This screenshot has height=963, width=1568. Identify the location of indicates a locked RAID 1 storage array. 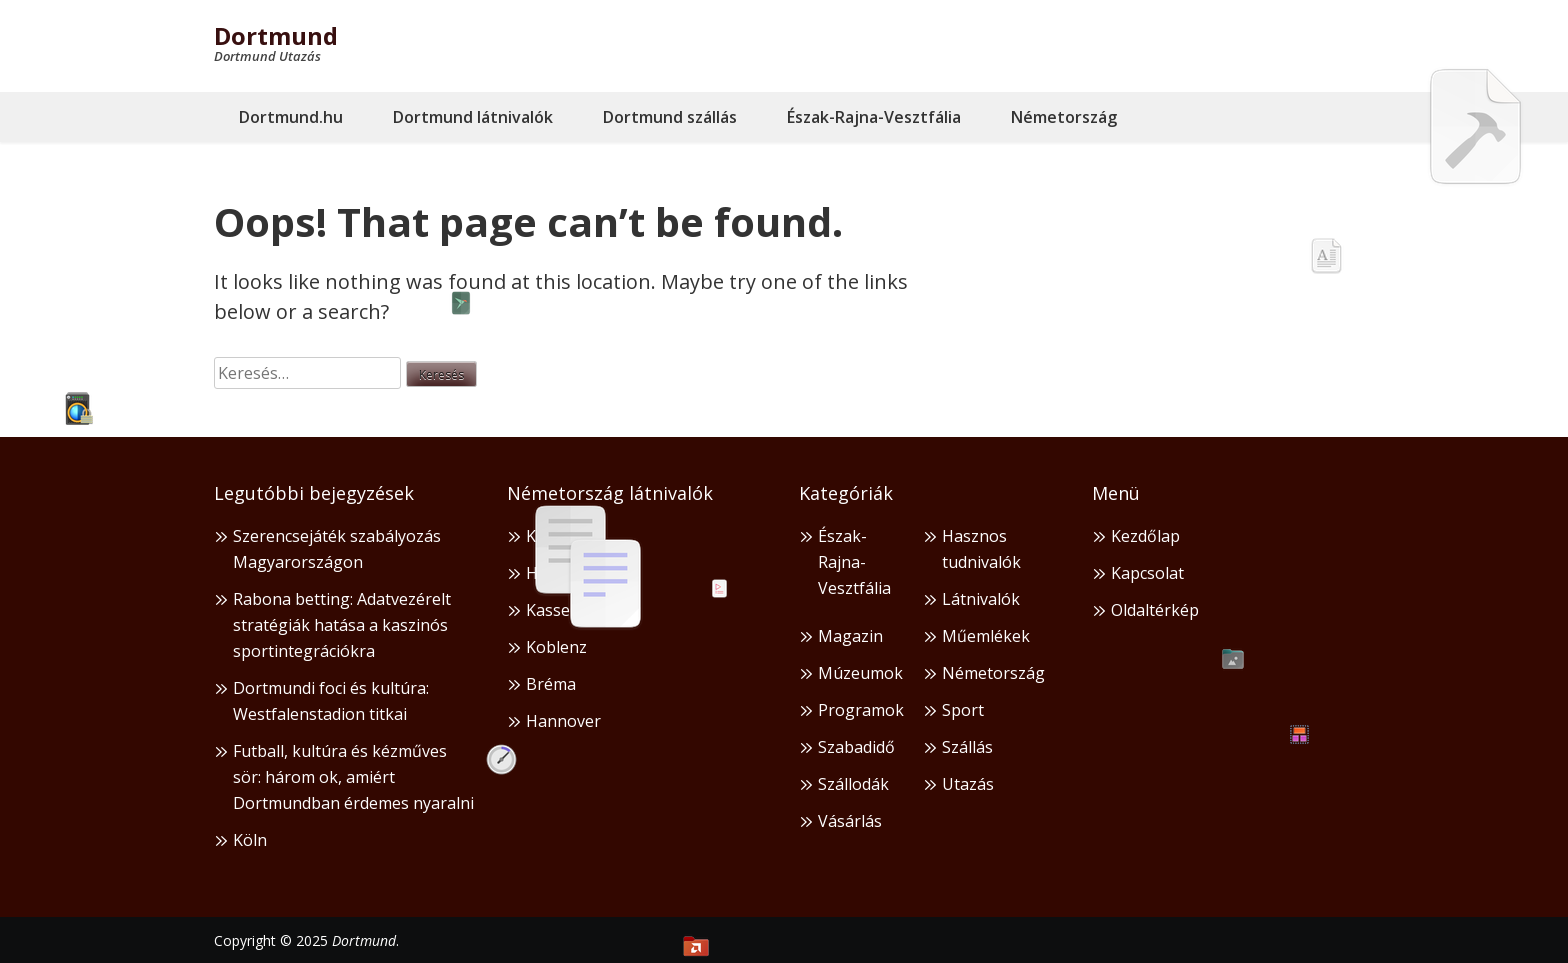
(77, 408).